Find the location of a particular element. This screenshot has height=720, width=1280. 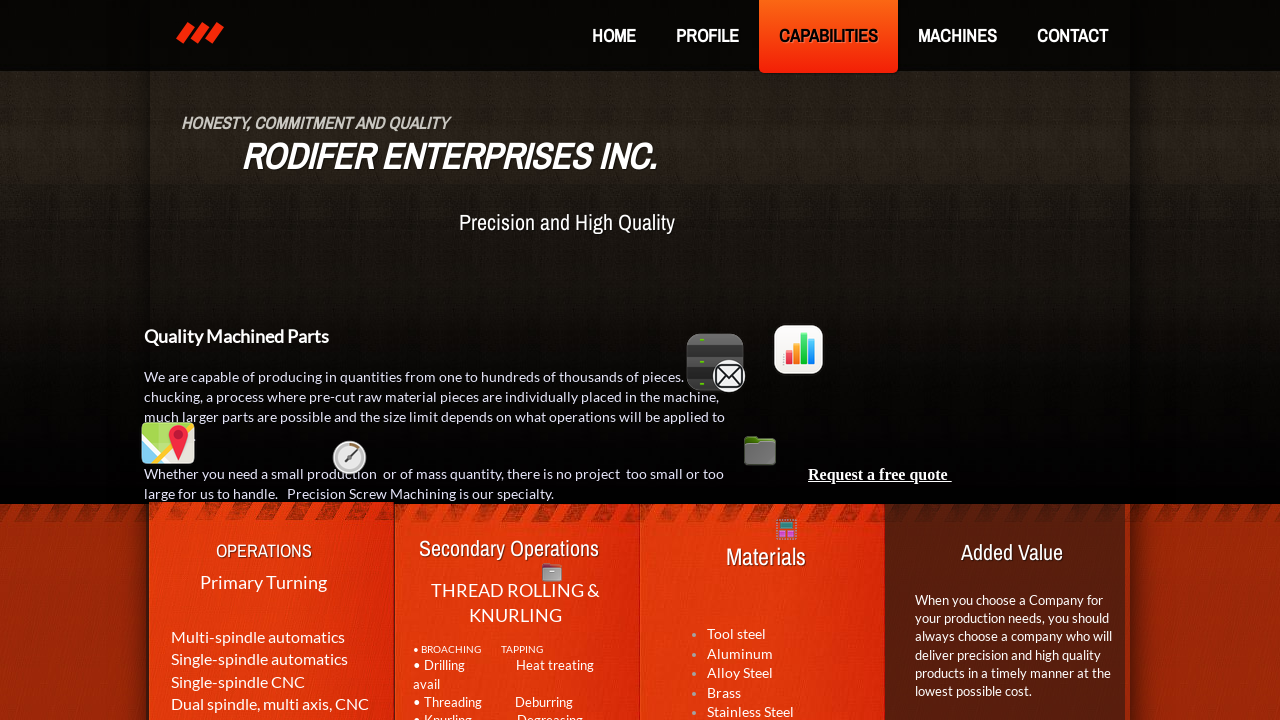

select all items in the current view is located at coordinates (786, 529).